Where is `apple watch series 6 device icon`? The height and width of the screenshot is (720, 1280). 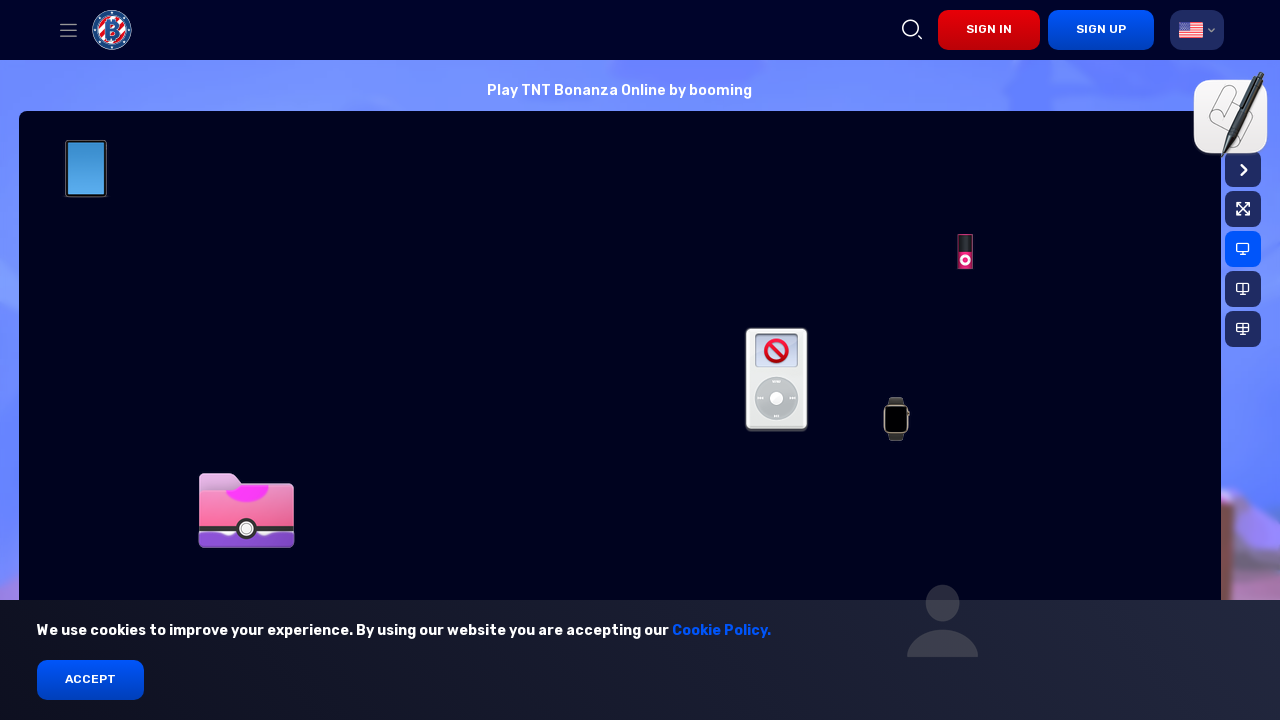
apple watch series 6 device icon is located at coordinates (896, 419).